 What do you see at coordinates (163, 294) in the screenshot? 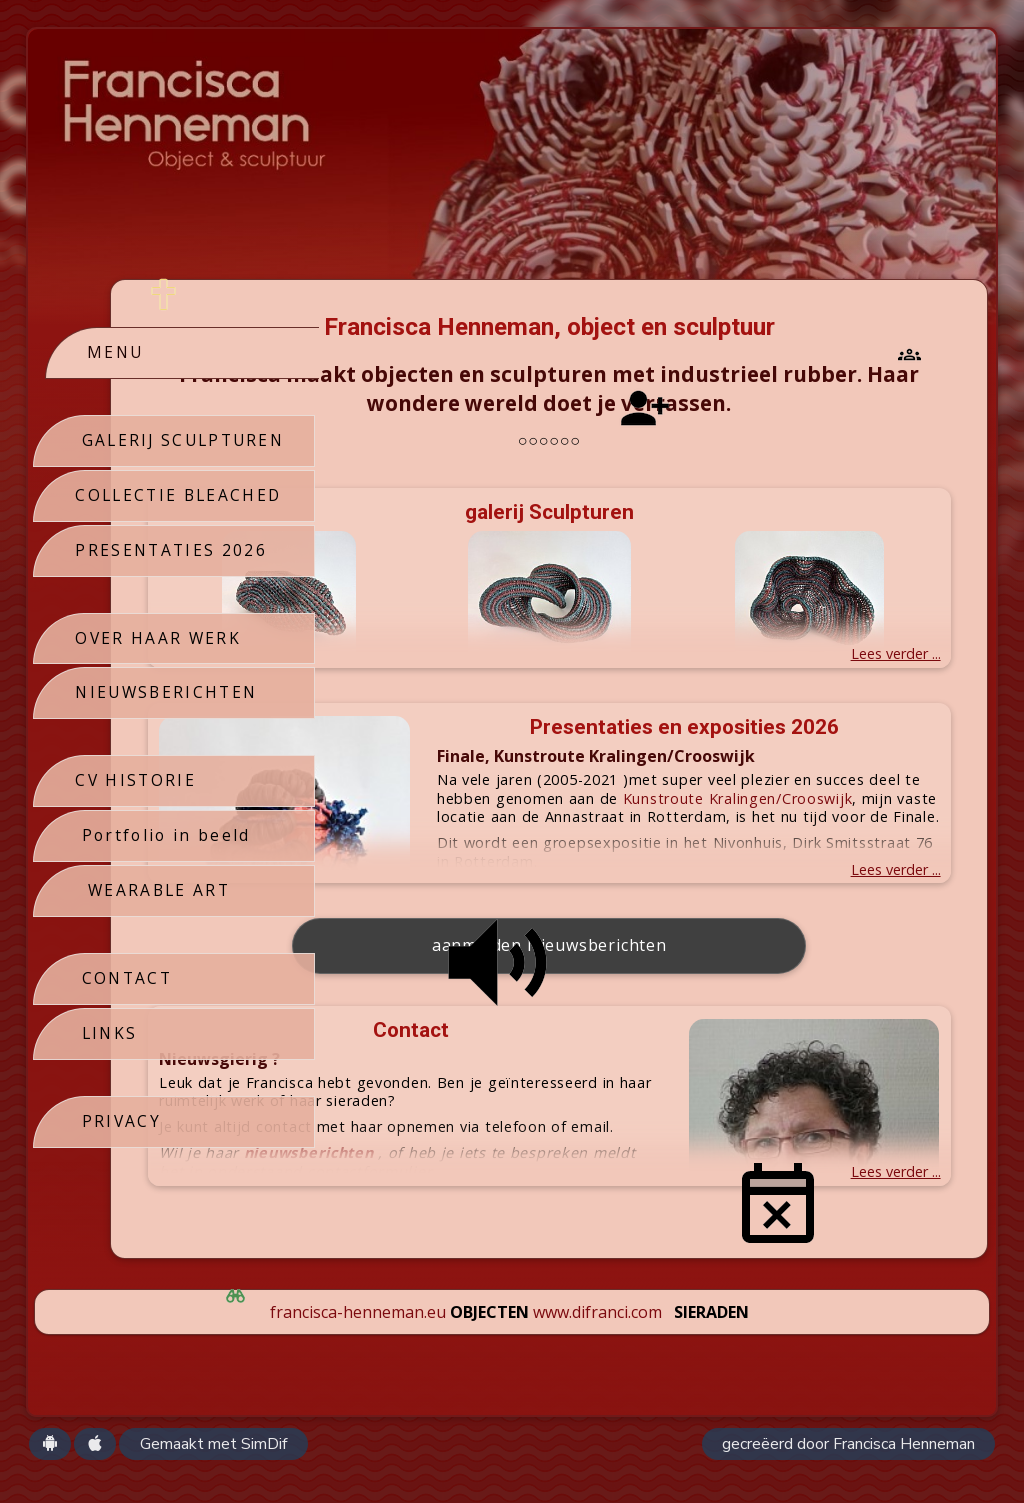
I see `represents a religious or faith-based feature` at bounding box center [163, 294].